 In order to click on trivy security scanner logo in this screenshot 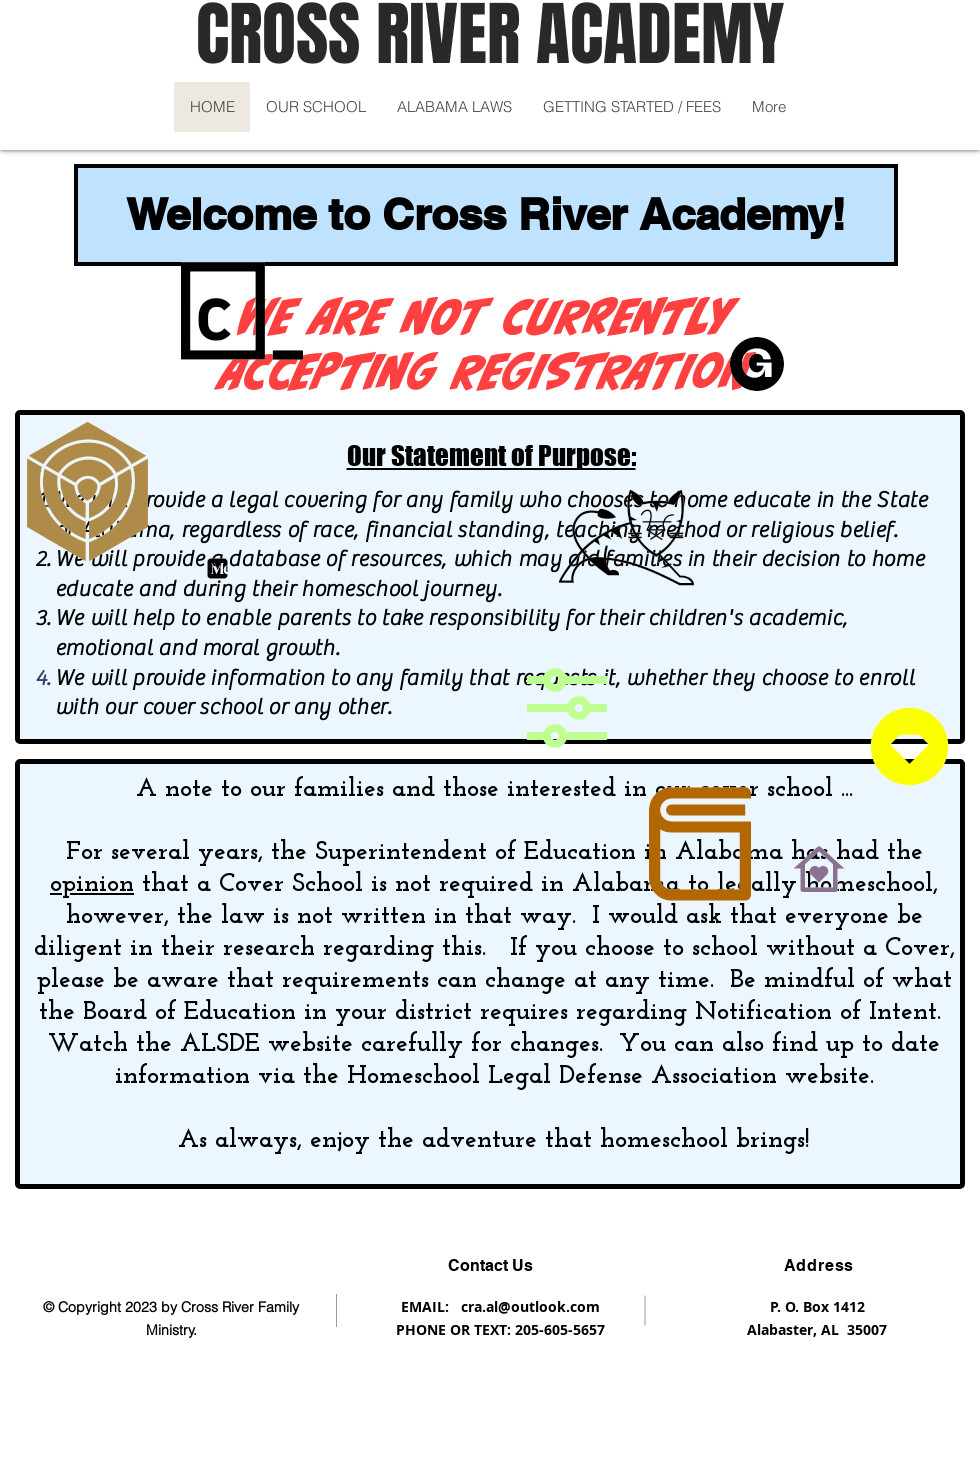, I will do `click(87, 491)`.